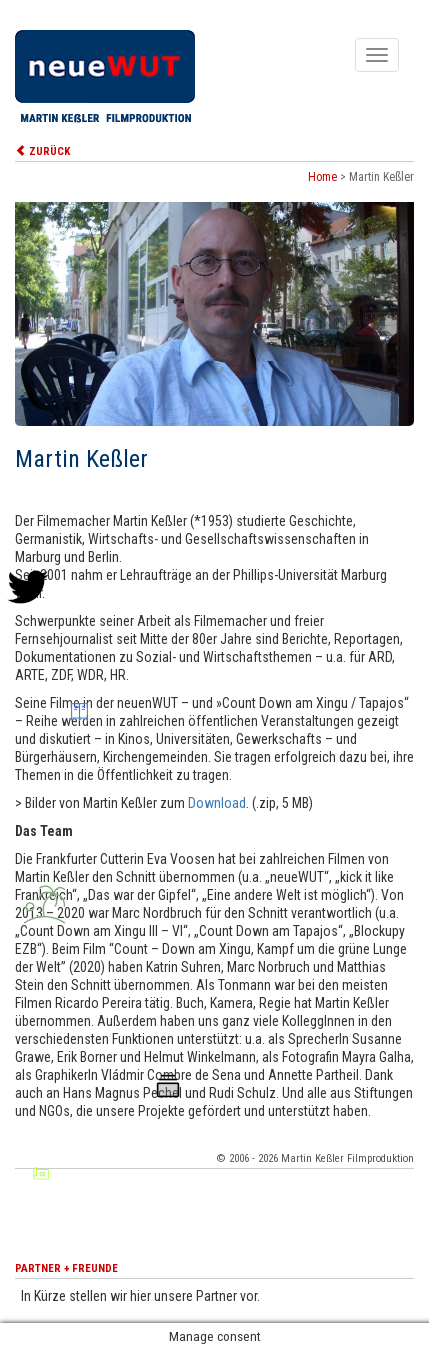 This screenshot has width=429, height=1351. I want to click on access storage lockers, so click(79, 711).